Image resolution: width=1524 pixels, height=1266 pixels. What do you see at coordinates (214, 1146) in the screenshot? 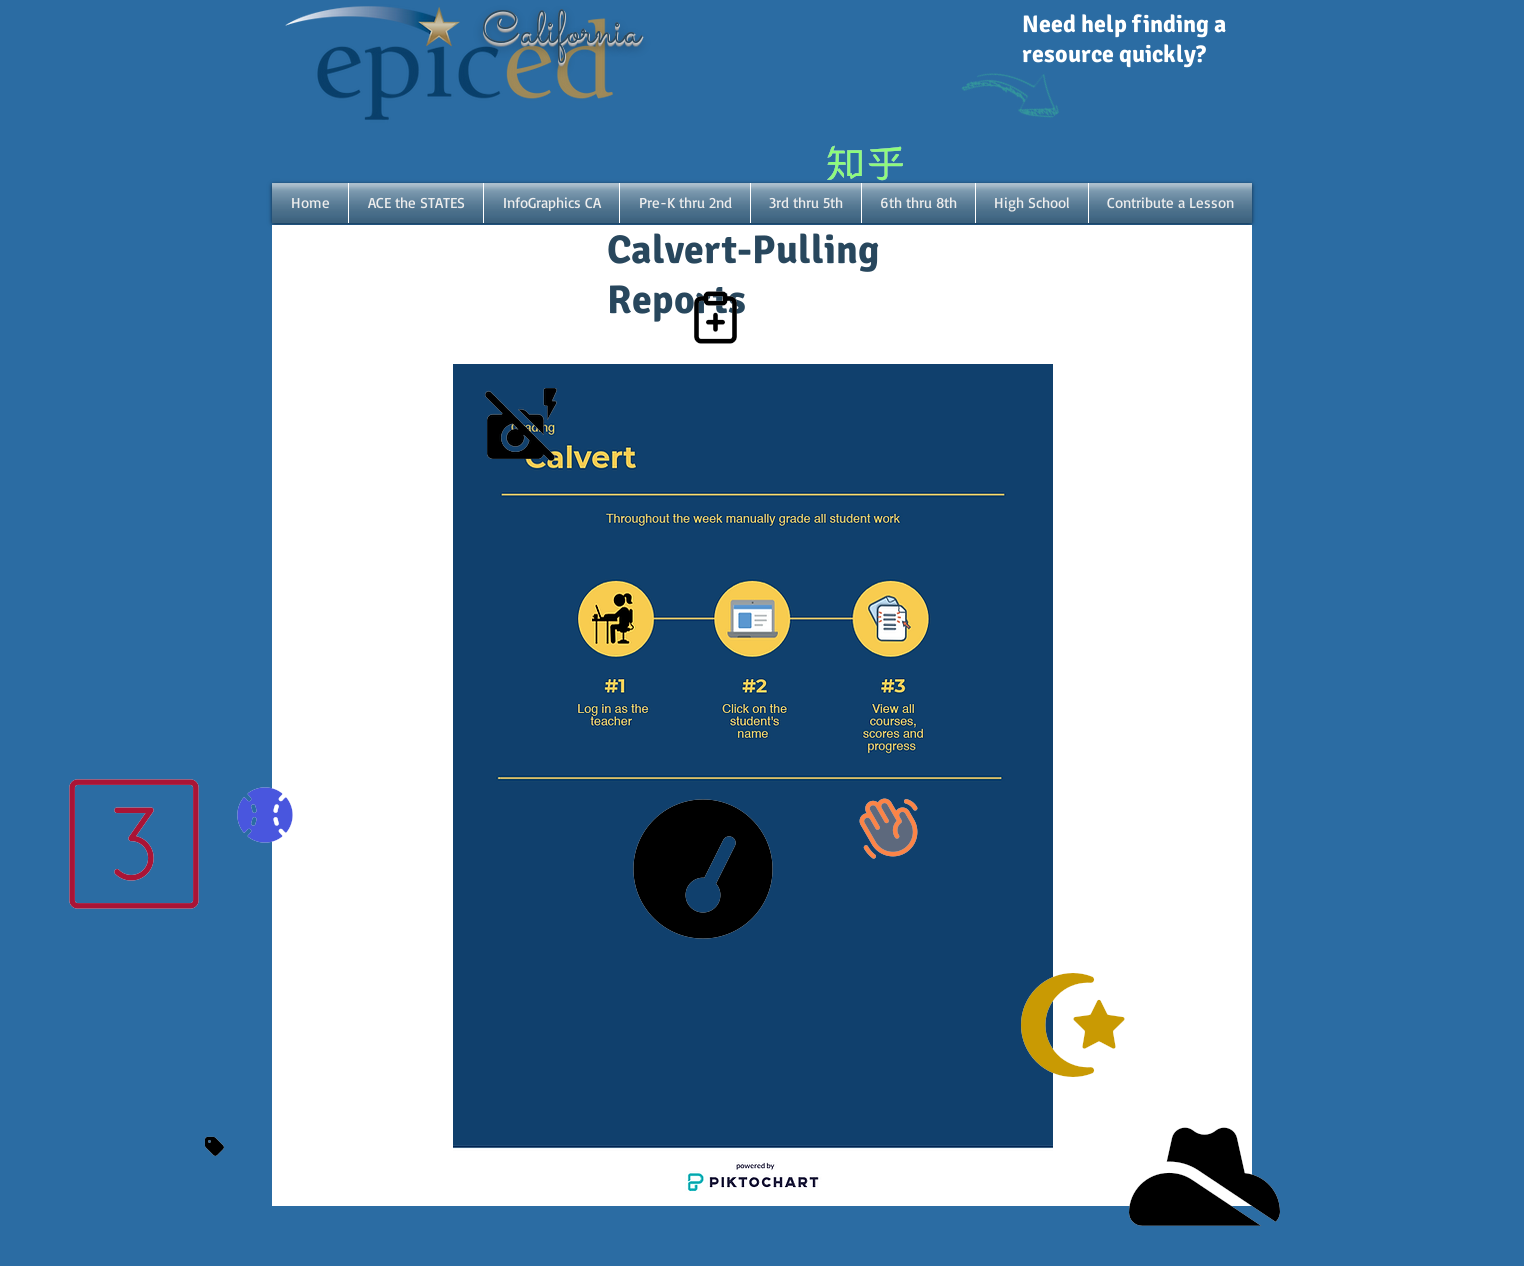
I see `add a tag or label to an item` at bounding box center [214, 1146].